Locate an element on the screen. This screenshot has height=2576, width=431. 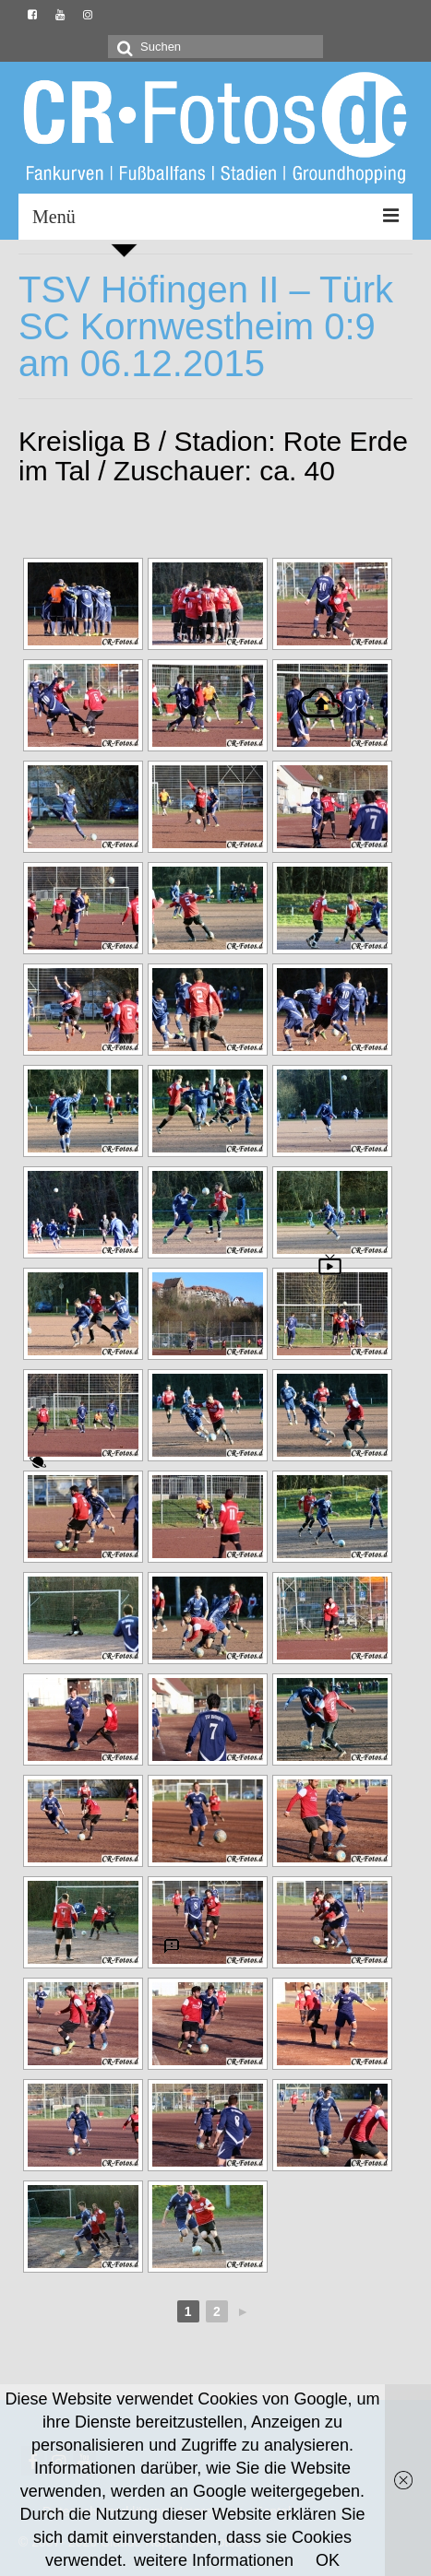
watch live TV or streaming content is located at coordinates (329, 1264).